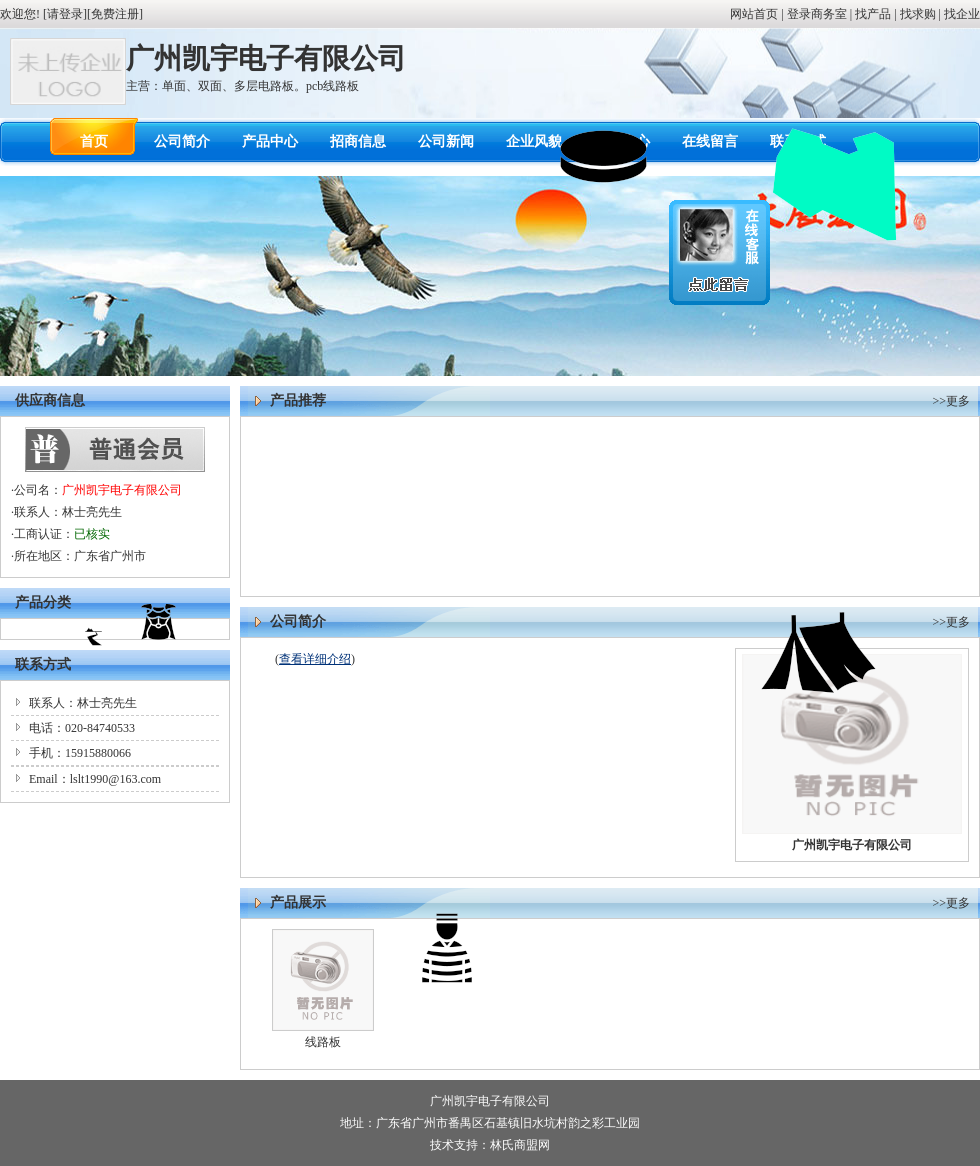 The width and height of the screenshot is (980, 1166). What do you see at coordinates (158, 621) in the screenshot?
I see `equip armor or cape to character` at bounding box center [158, 621].